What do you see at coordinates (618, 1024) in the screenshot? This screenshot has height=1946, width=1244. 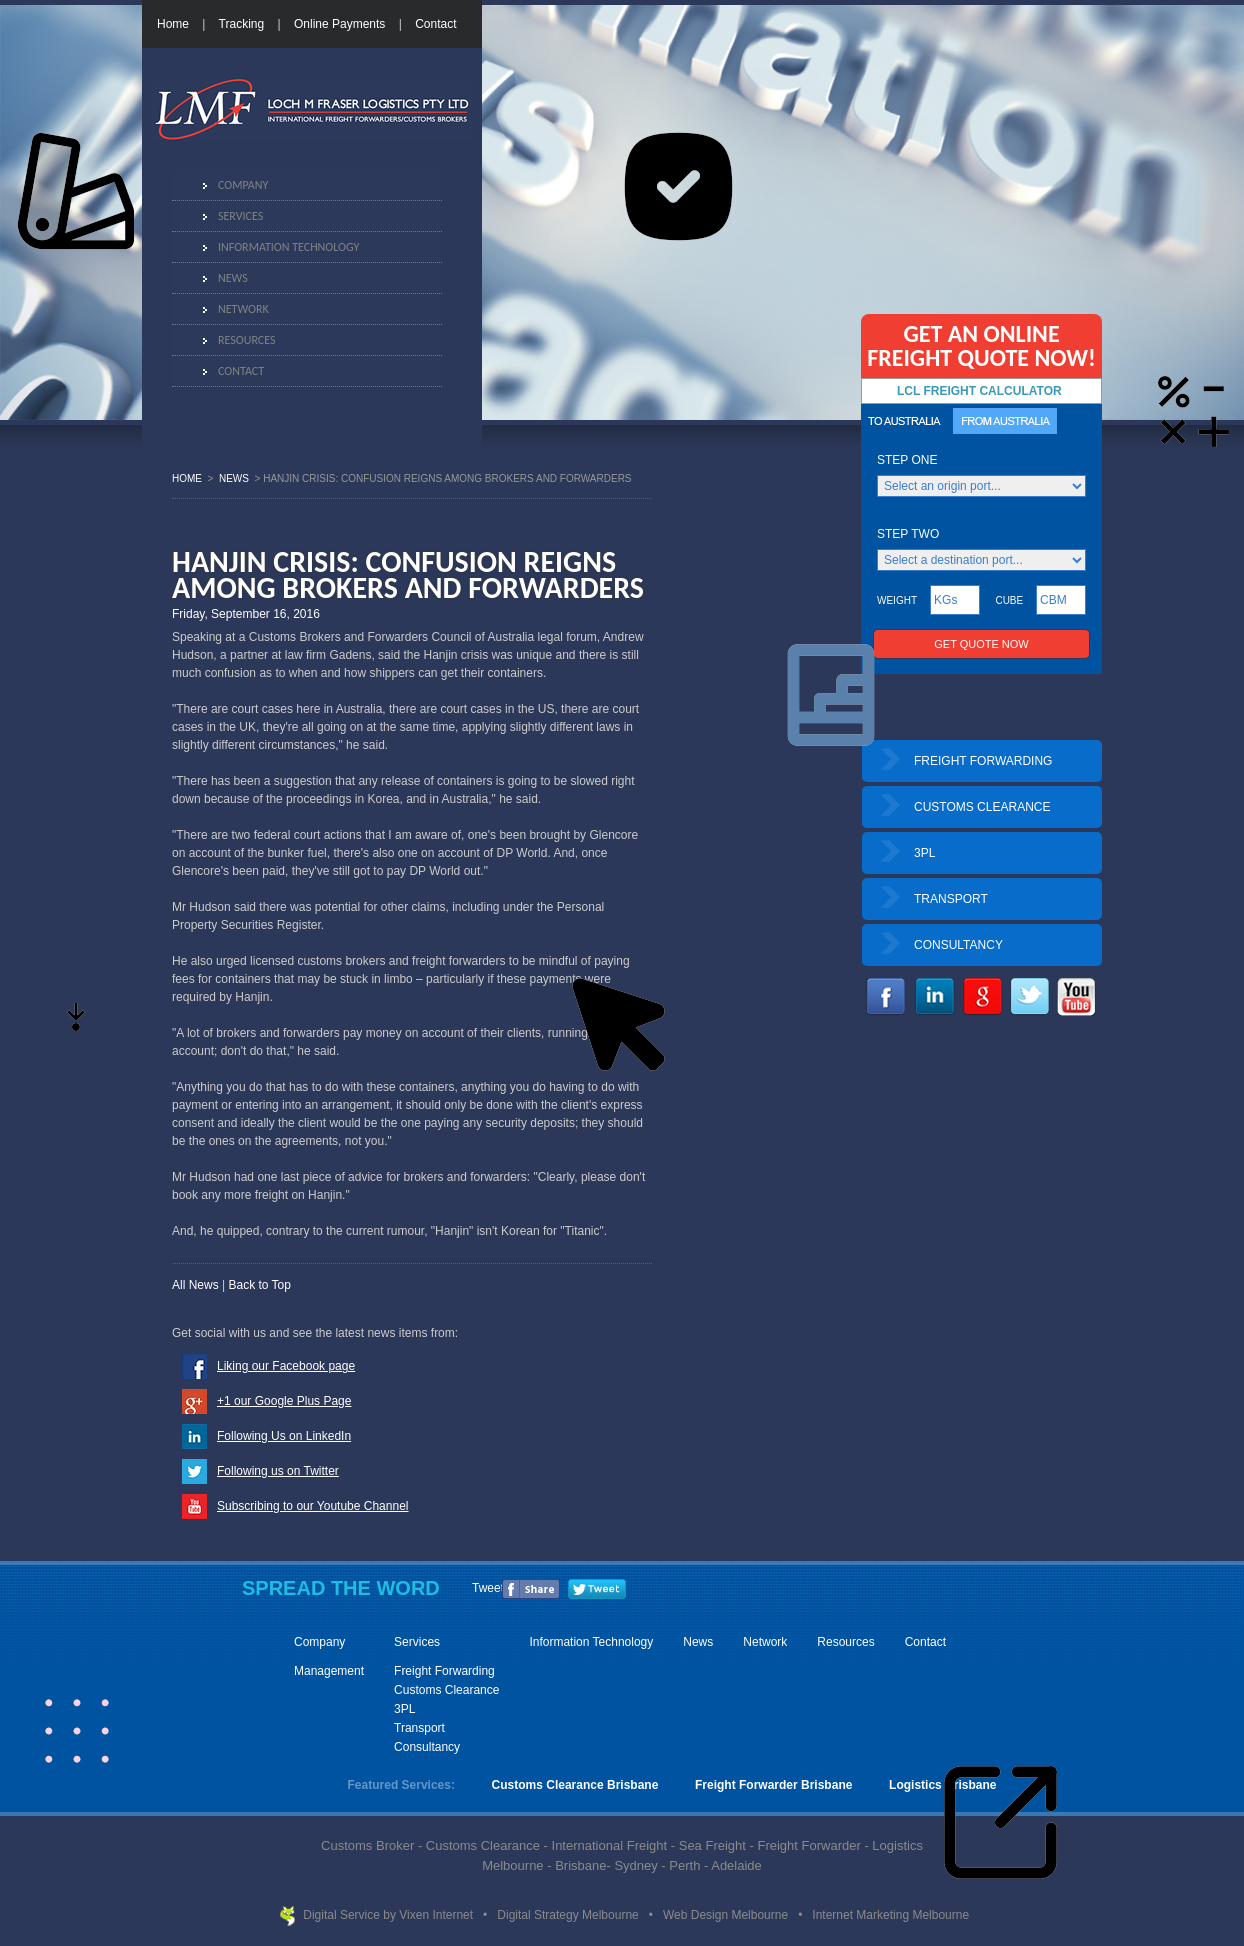 I see `mouse cursor or pointer indicator` at bounding box center [618, 1024].